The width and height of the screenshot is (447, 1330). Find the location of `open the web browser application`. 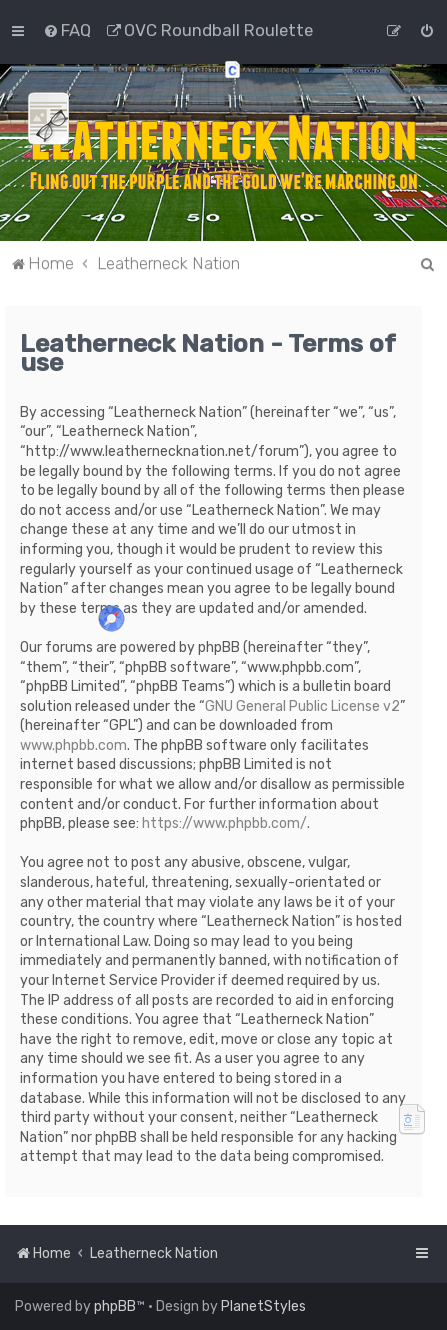

open the web browser application is located at coordinates (111, 618).